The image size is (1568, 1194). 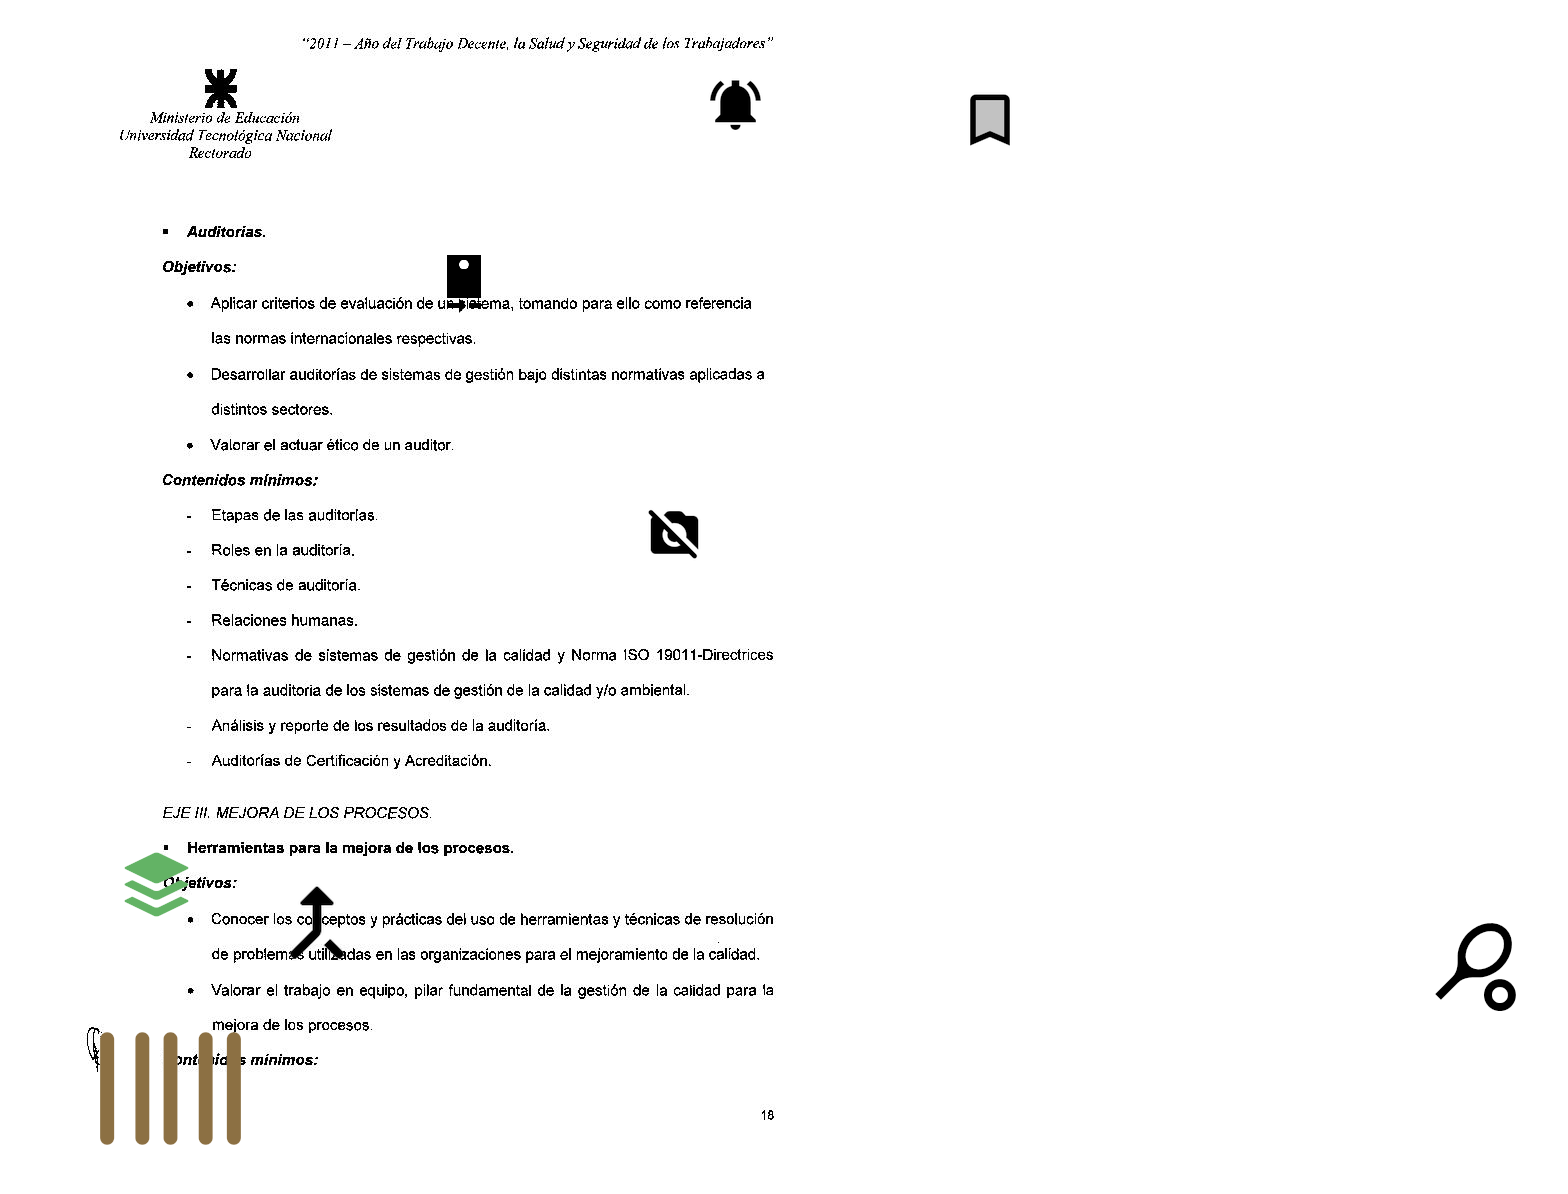 What do you see at coordinates (464, 284) in the screenshot?
I see `switch to rear camera` at bounding box center [464, 284].